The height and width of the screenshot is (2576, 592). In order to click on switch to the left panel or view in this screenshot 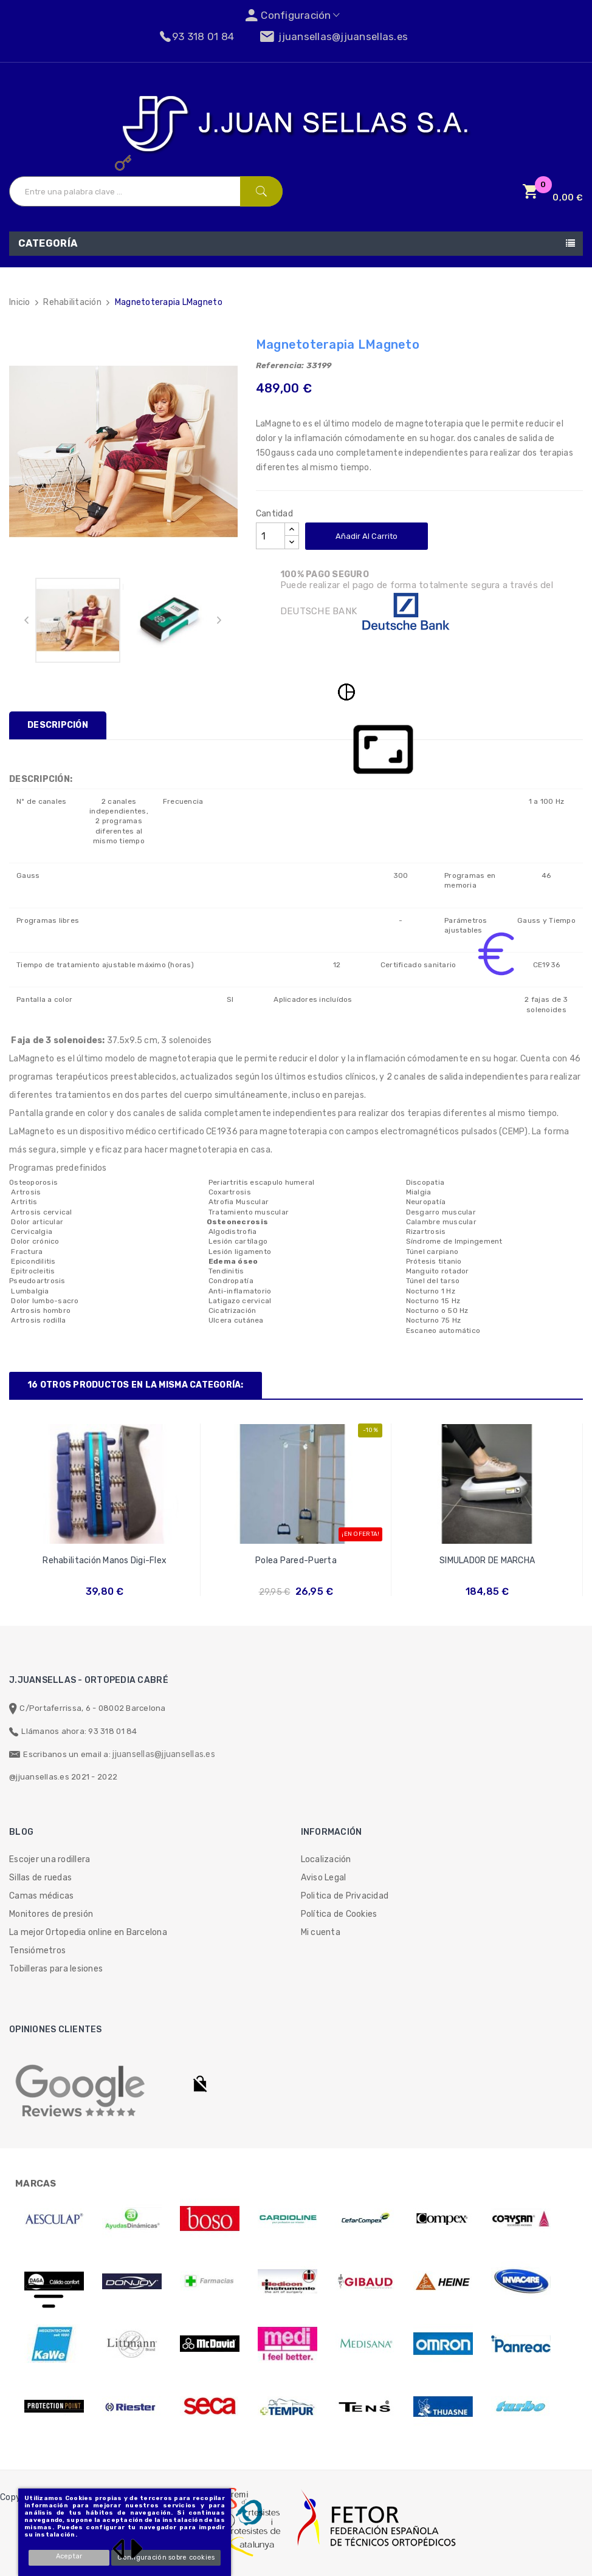, I will do `click(128, 2549)`.